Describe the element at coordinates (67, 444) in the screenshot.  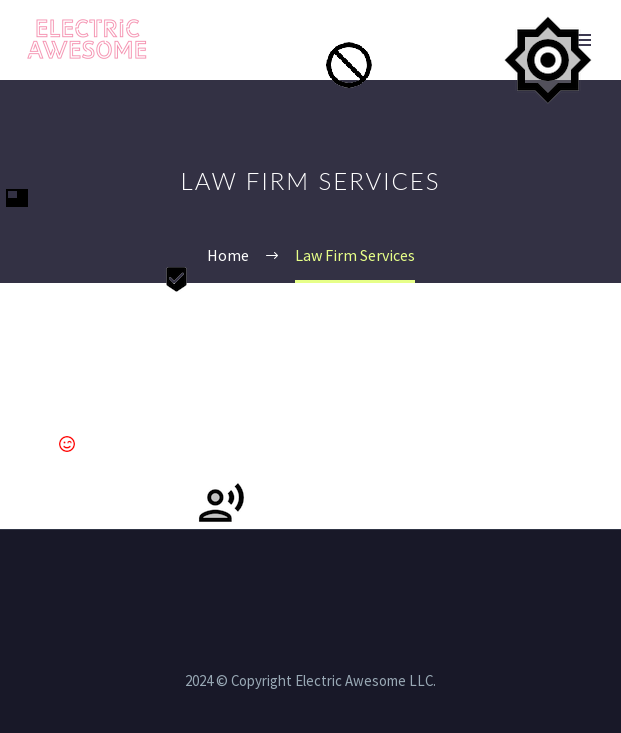
I see `insert a winking emoji or emoticon` at that location.